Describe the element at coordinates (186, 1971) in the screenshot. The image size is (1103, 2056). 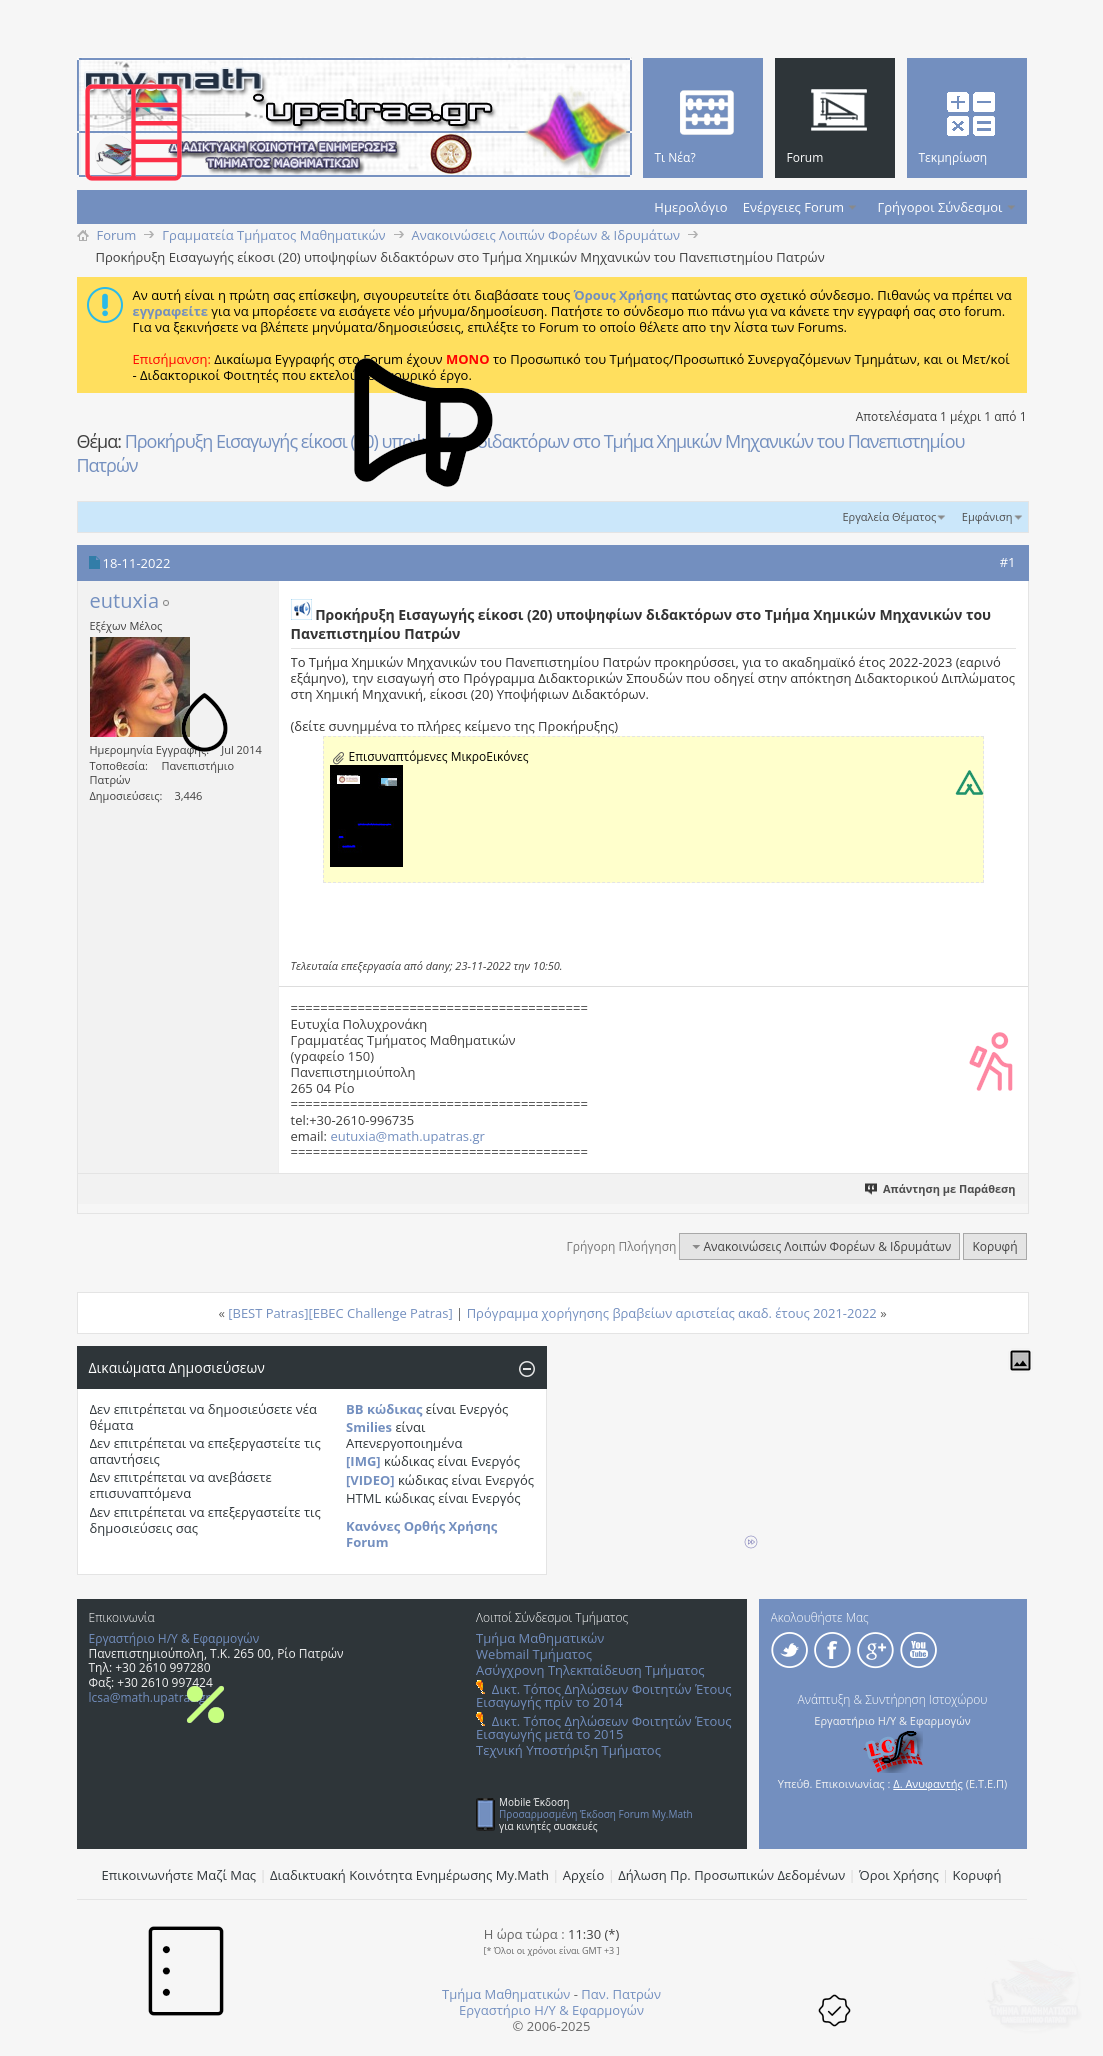
I see `view screenplay or script documents` at that location.